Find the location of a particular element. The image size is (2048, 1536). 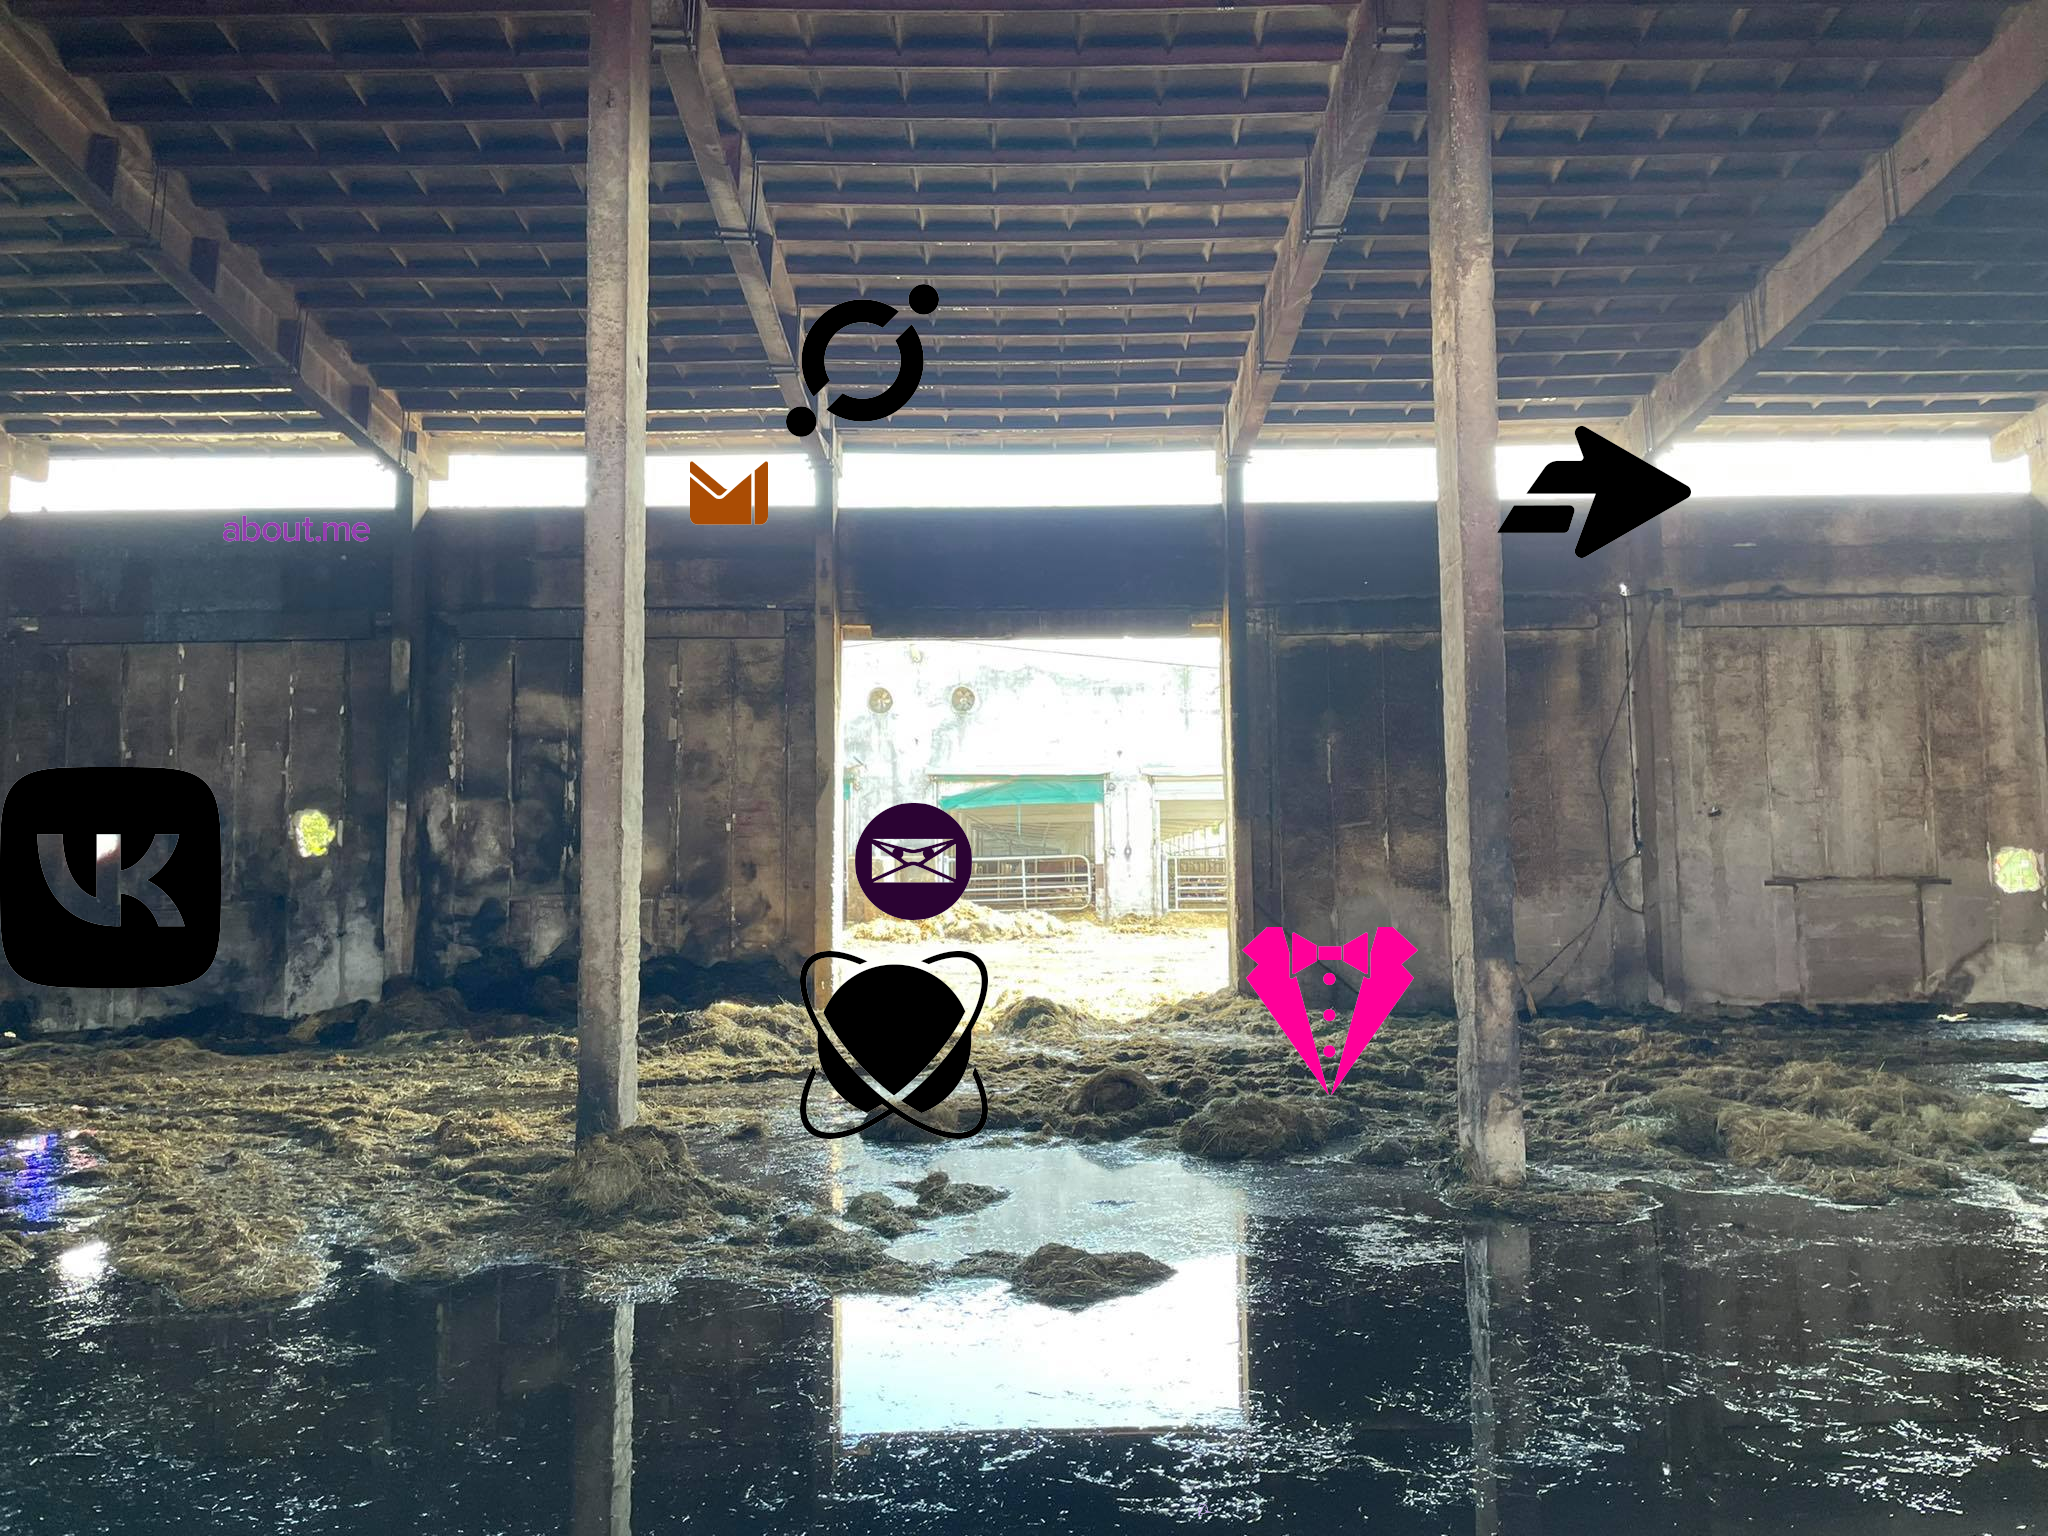

stylelint CSS linting tool logo is located at coordinates (1330, 1011).